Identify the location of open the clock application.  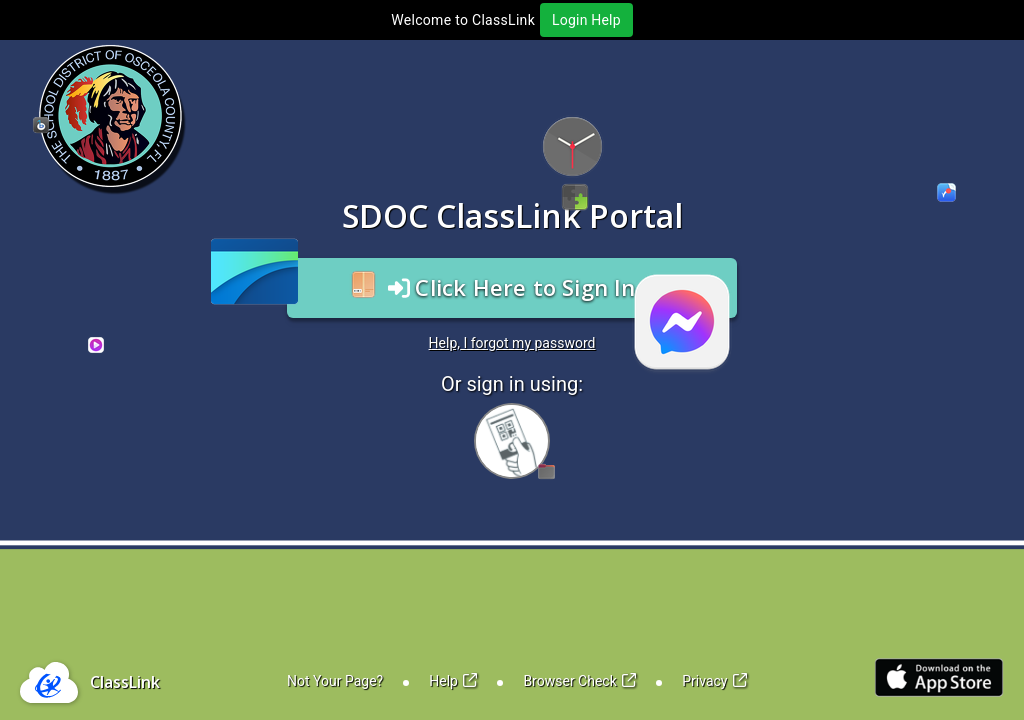
(572, 146).